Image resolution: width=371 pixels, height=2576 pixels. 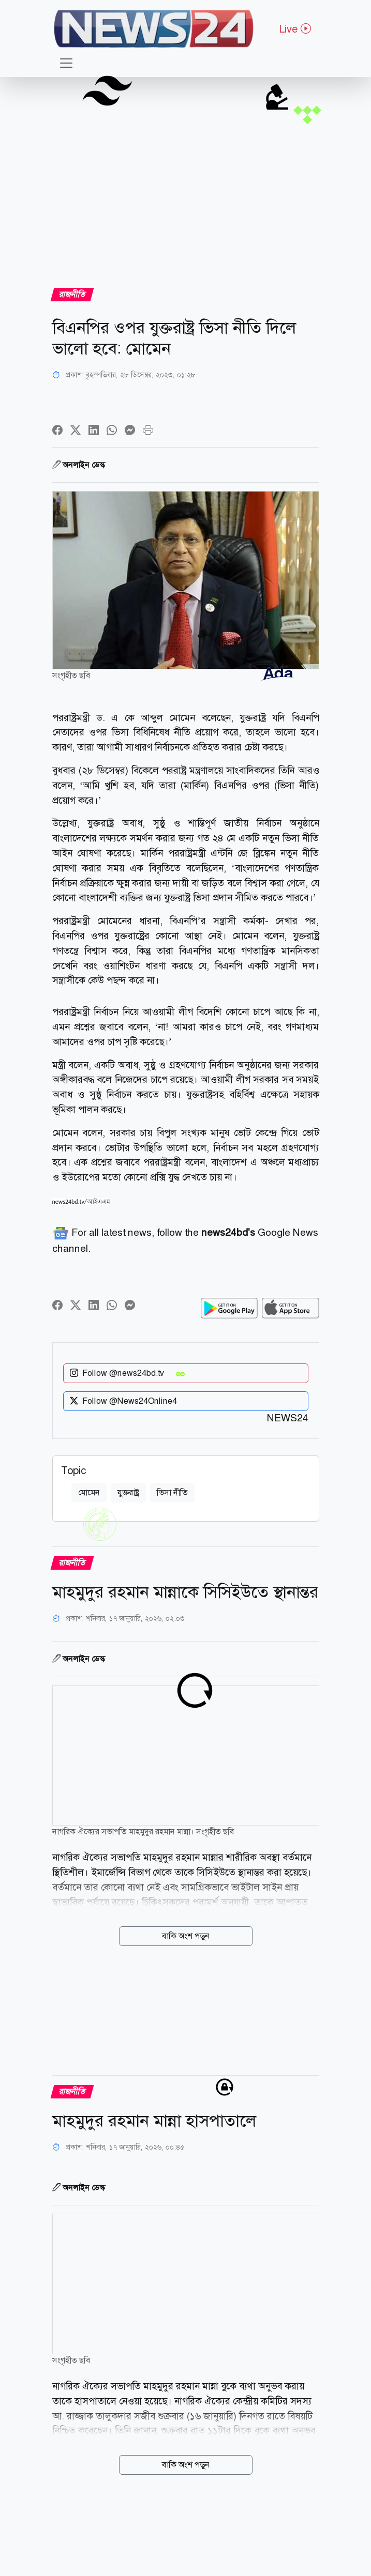 What do you see at coordinates (225, 2087) in the screenshot?
I see `screen rotation is locked` at bounding box center [225, 2087].